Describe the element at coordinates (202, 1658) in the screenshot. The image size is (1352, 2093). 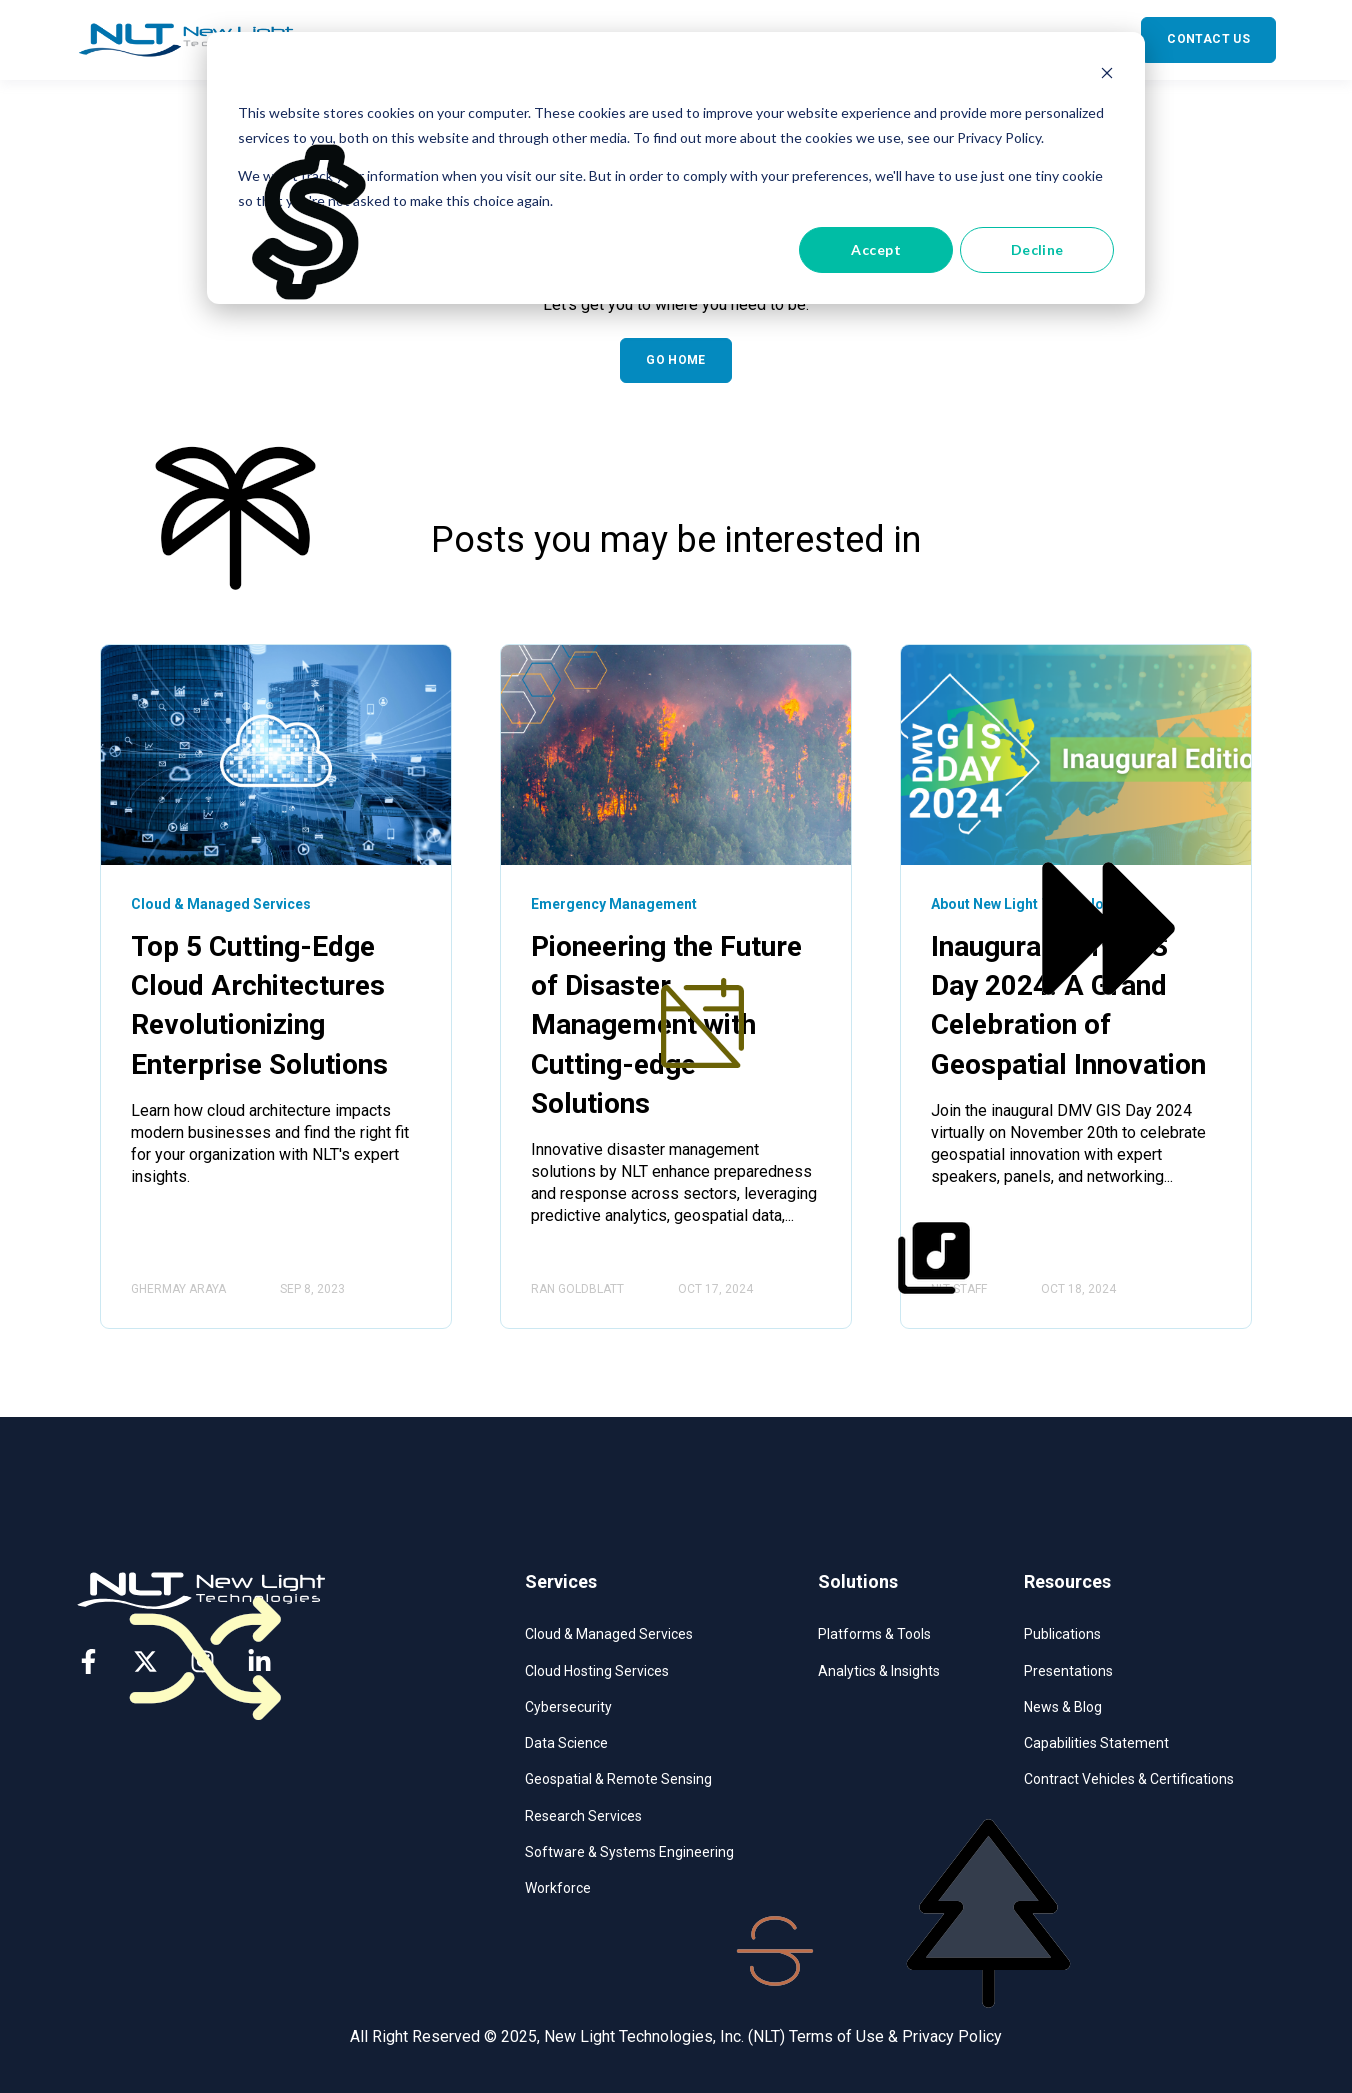
I see `shuffle playlist or queue` at that location.